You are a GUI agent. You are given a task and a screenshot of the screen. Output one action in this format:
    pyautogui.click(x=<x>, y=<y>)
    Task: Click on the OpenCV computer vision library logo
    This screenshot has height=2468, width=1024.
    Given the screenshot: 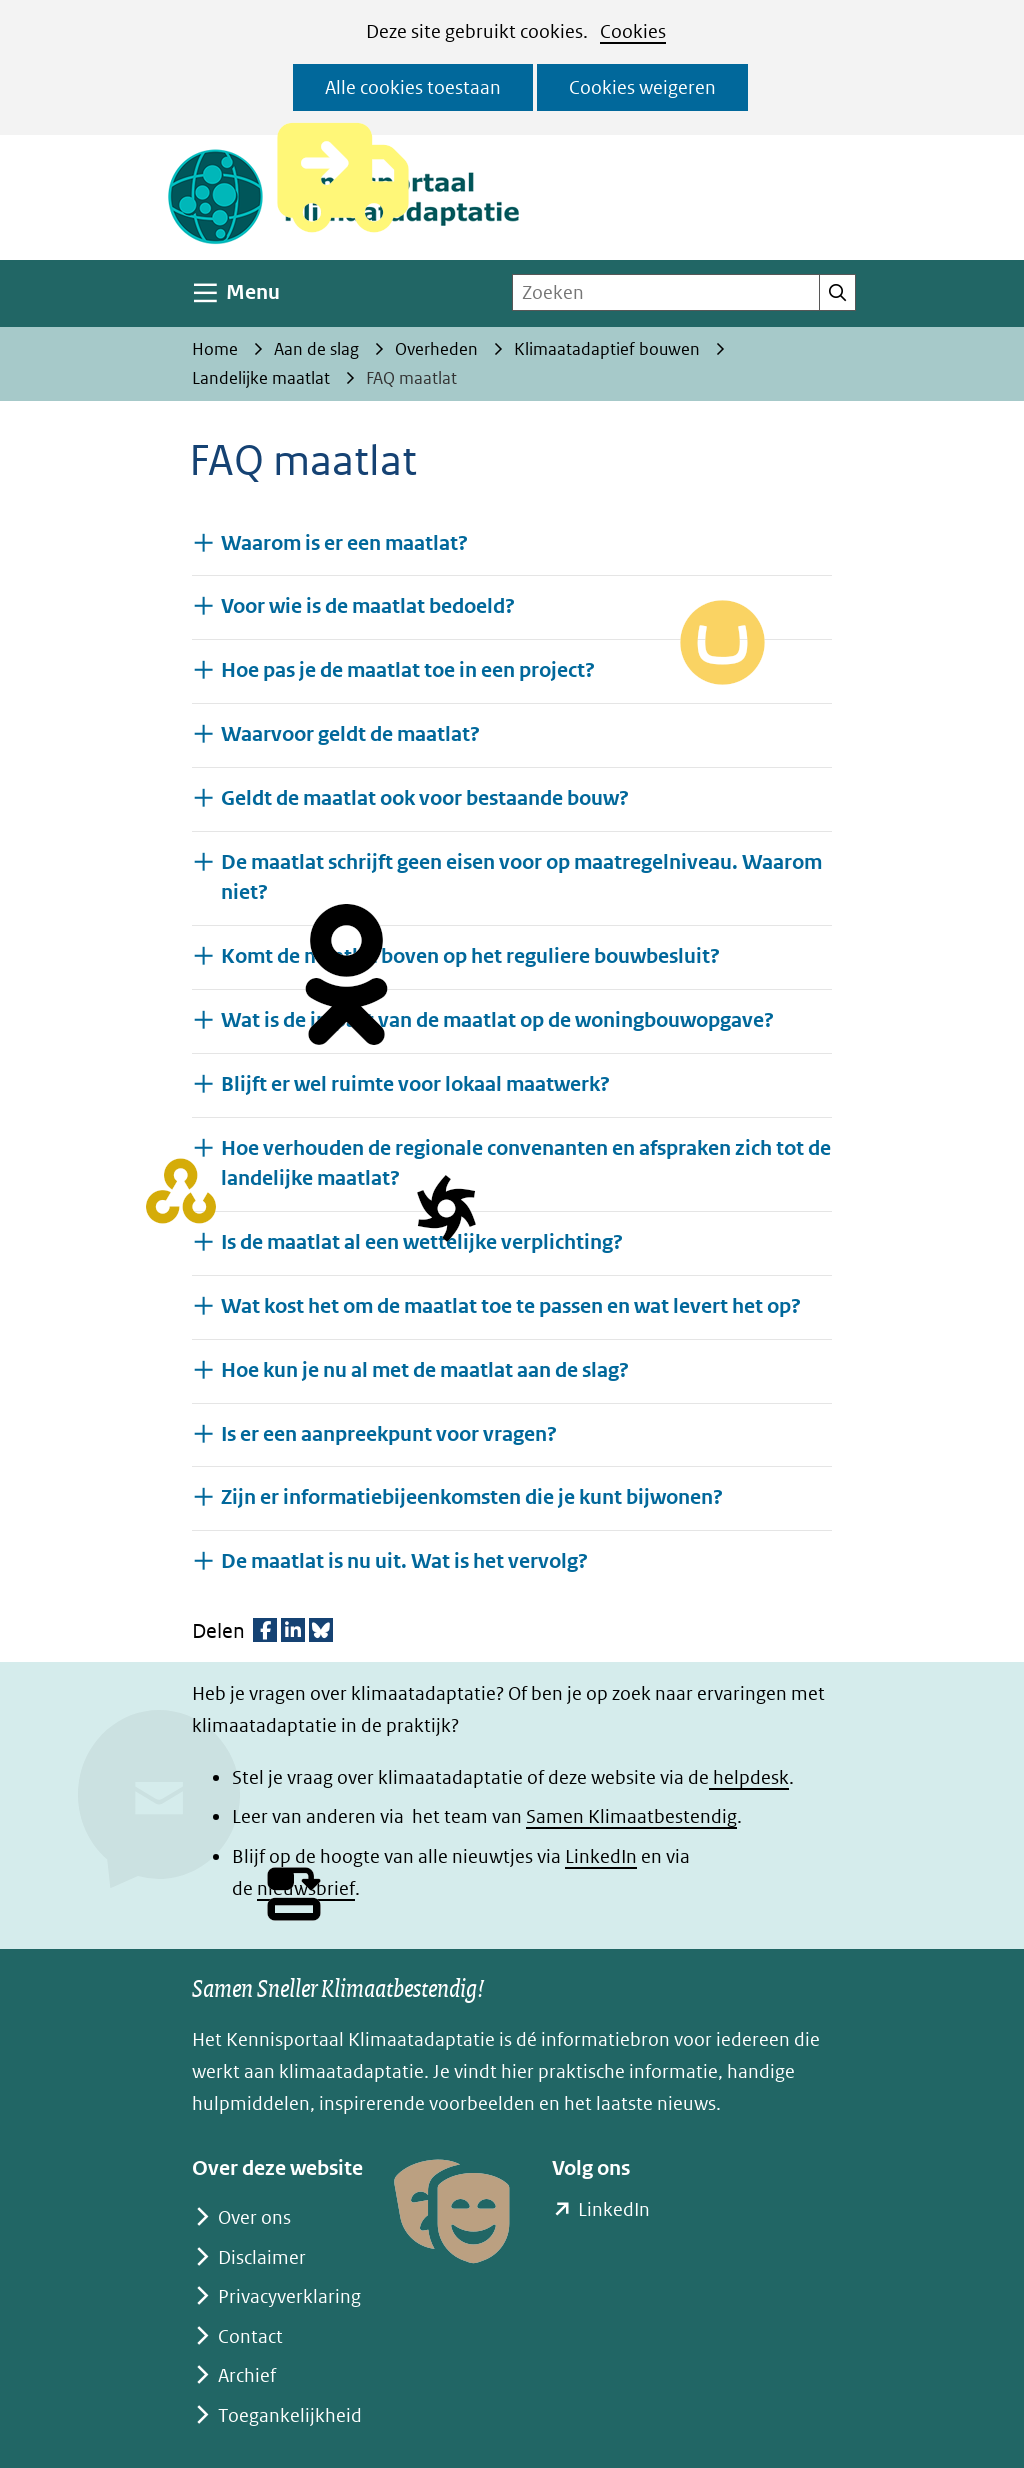 What is the action you would take?
    pyautogui.click(x=181, y=1191)
    